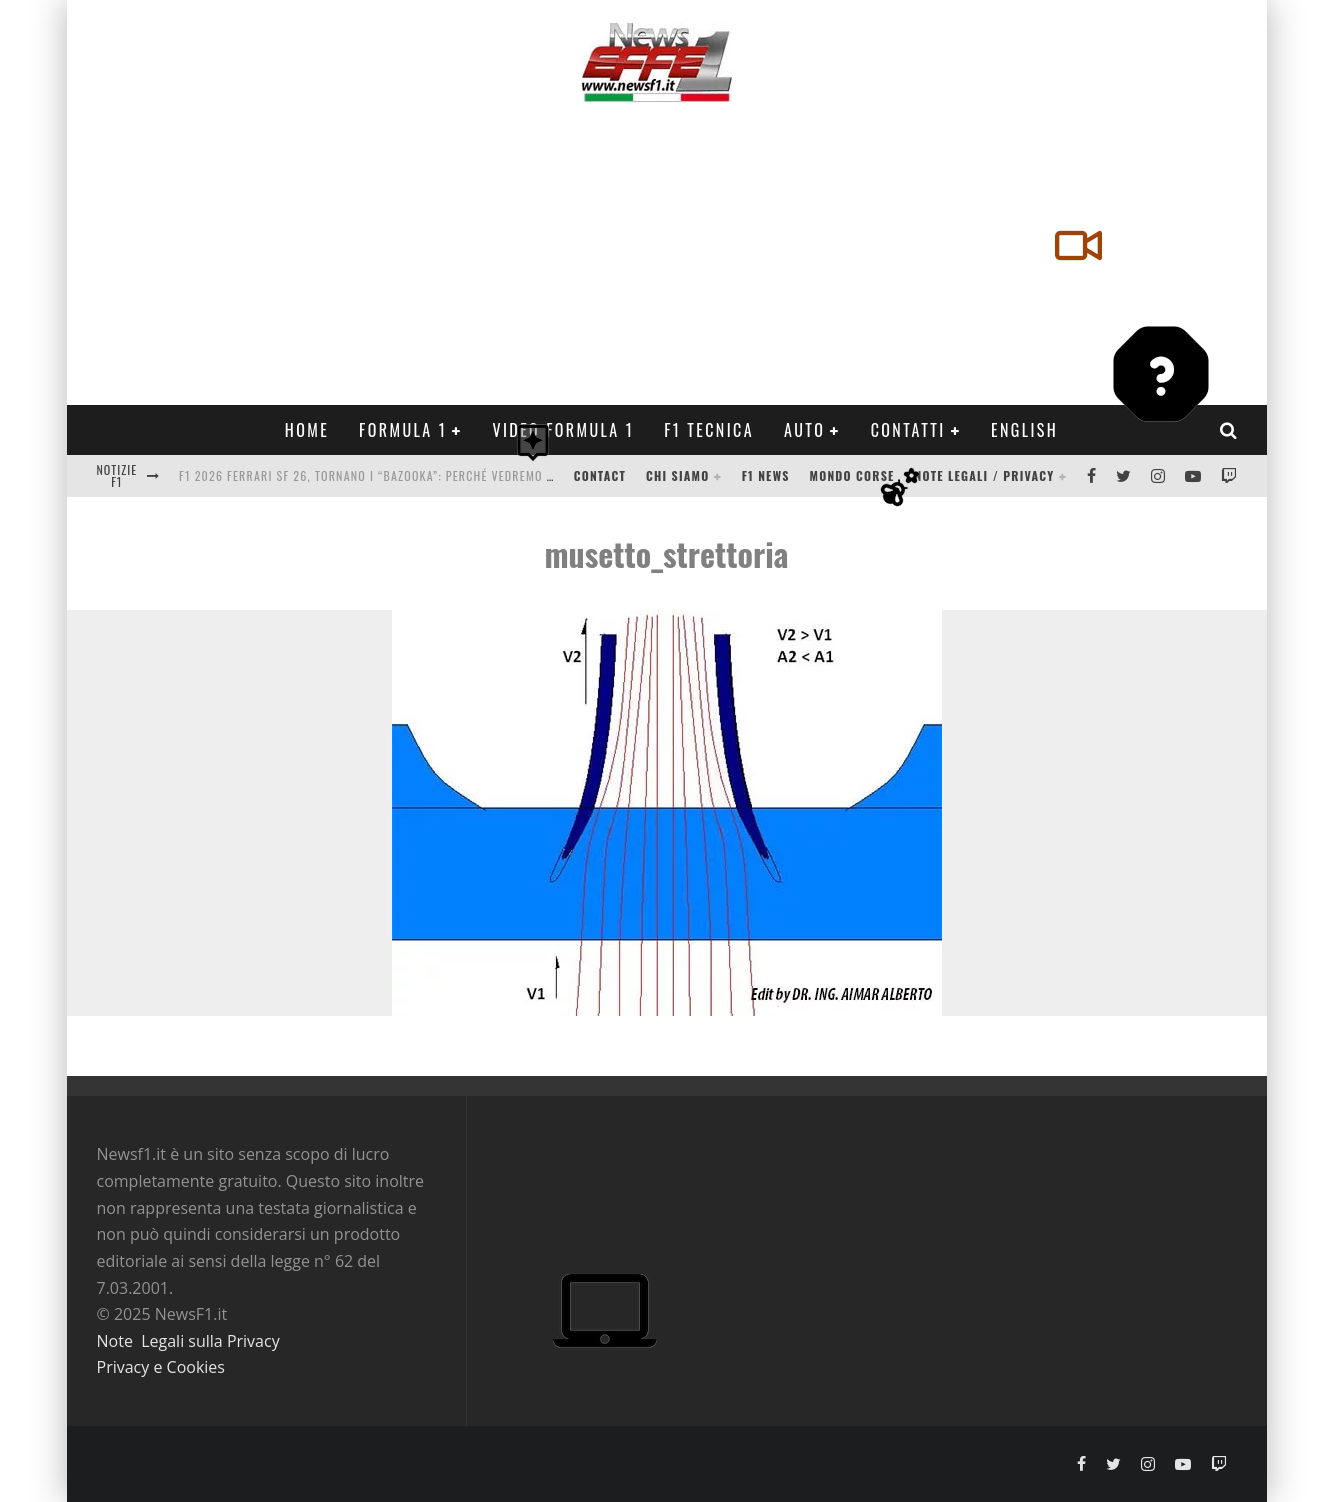  Describe the element at coordinates (1078, 245) in the screenshot. I see `start a video call` at that location.